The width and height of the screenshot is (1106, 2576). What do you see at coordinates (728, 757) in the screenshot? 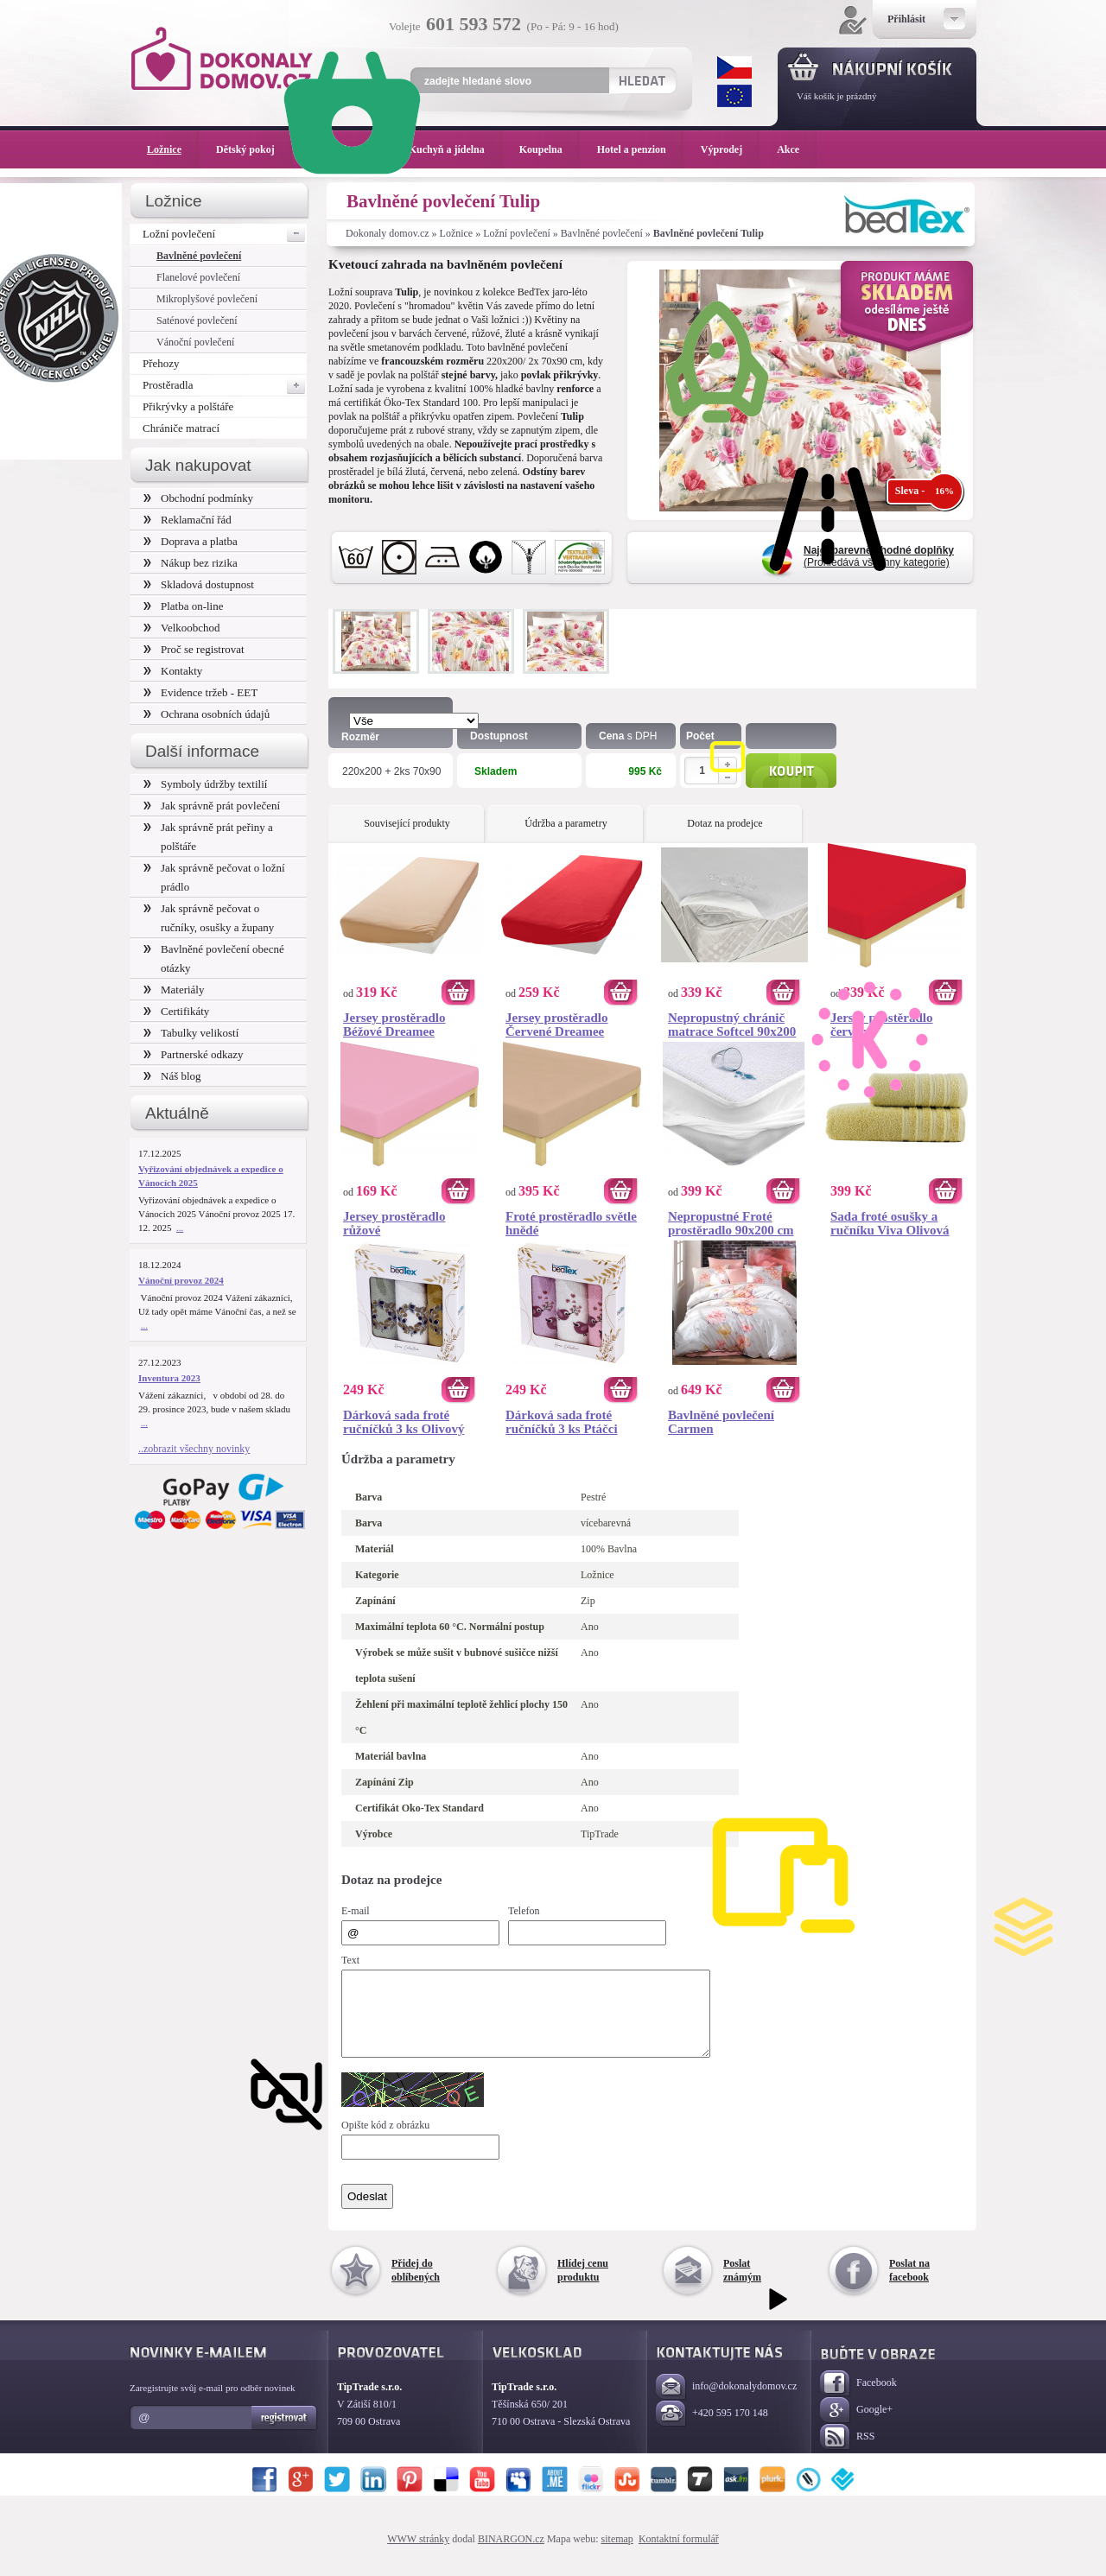
I see `crop image to 5:4 aspect ratio` at bounding box center [728, 757].